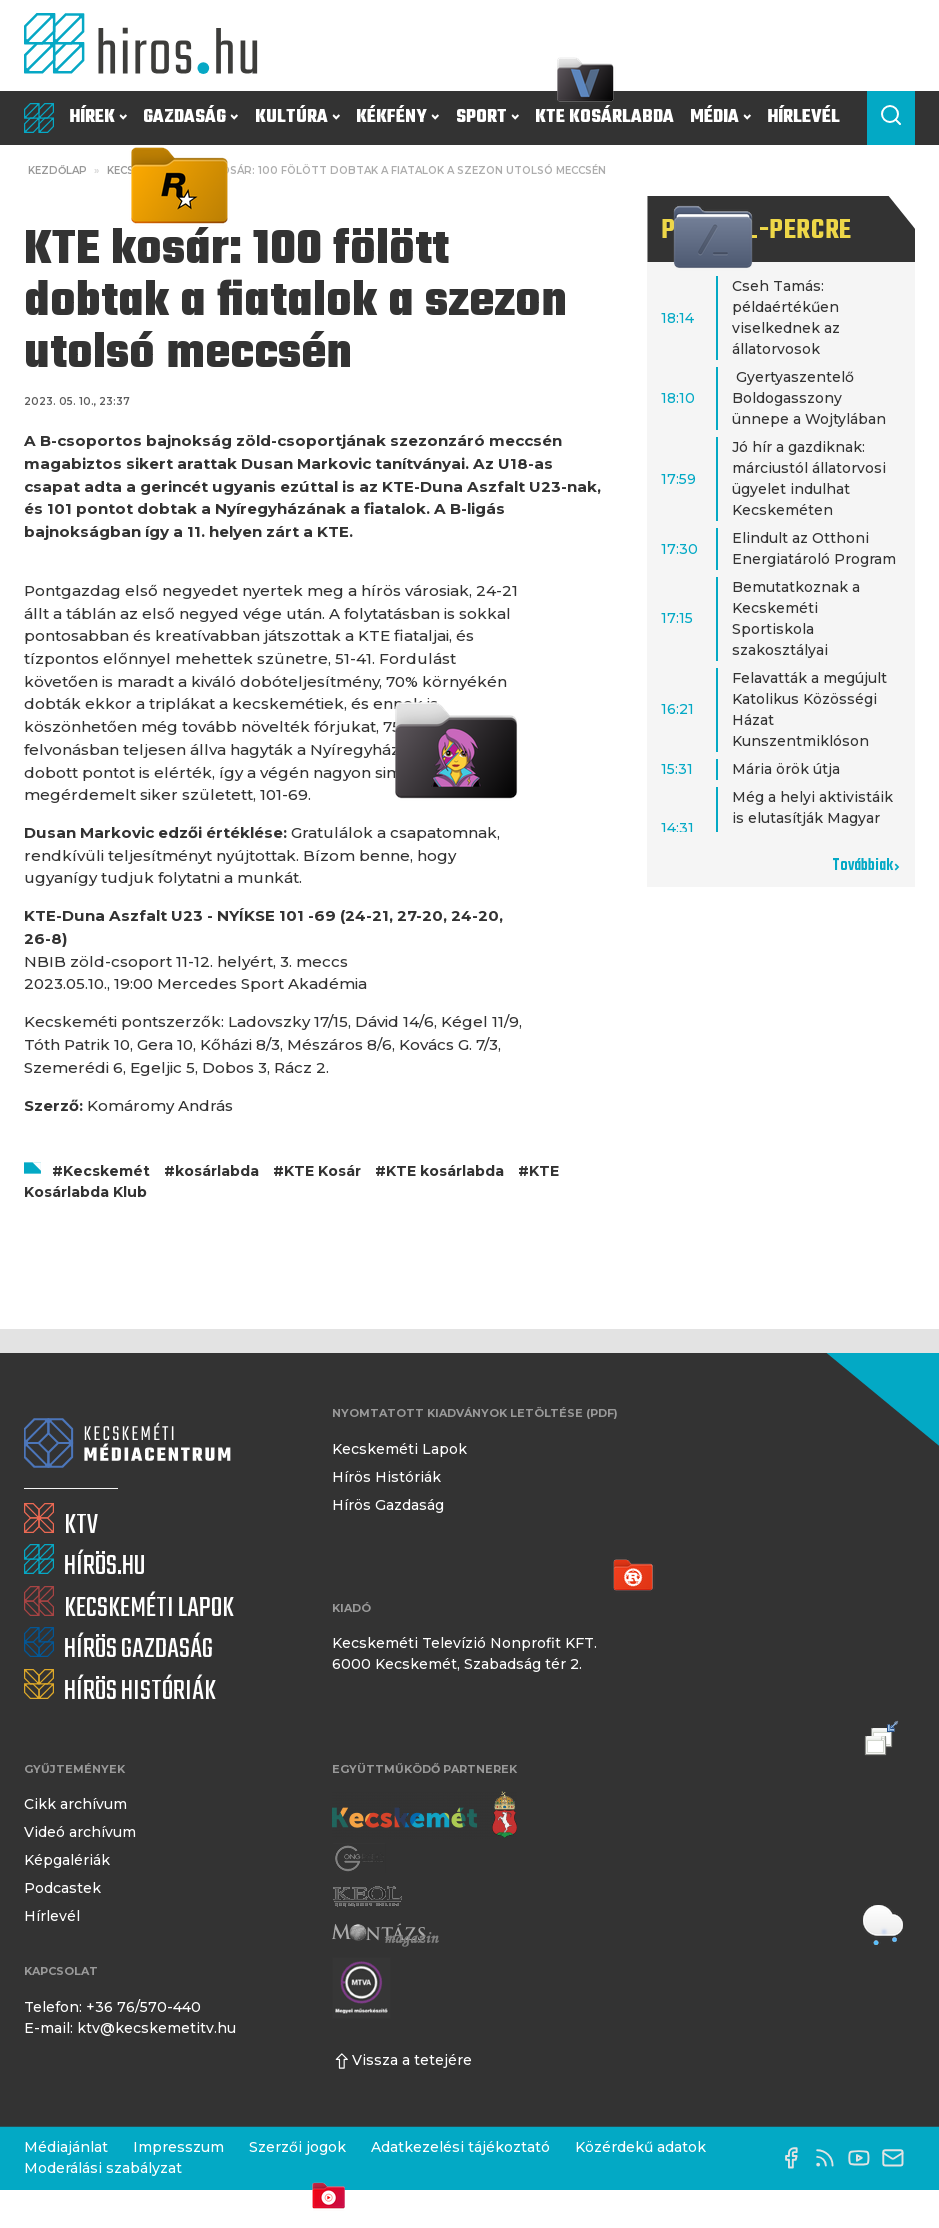  Describe the element at coordinates (713, 237) in the screenshot. I see `access the root directory` at that location.